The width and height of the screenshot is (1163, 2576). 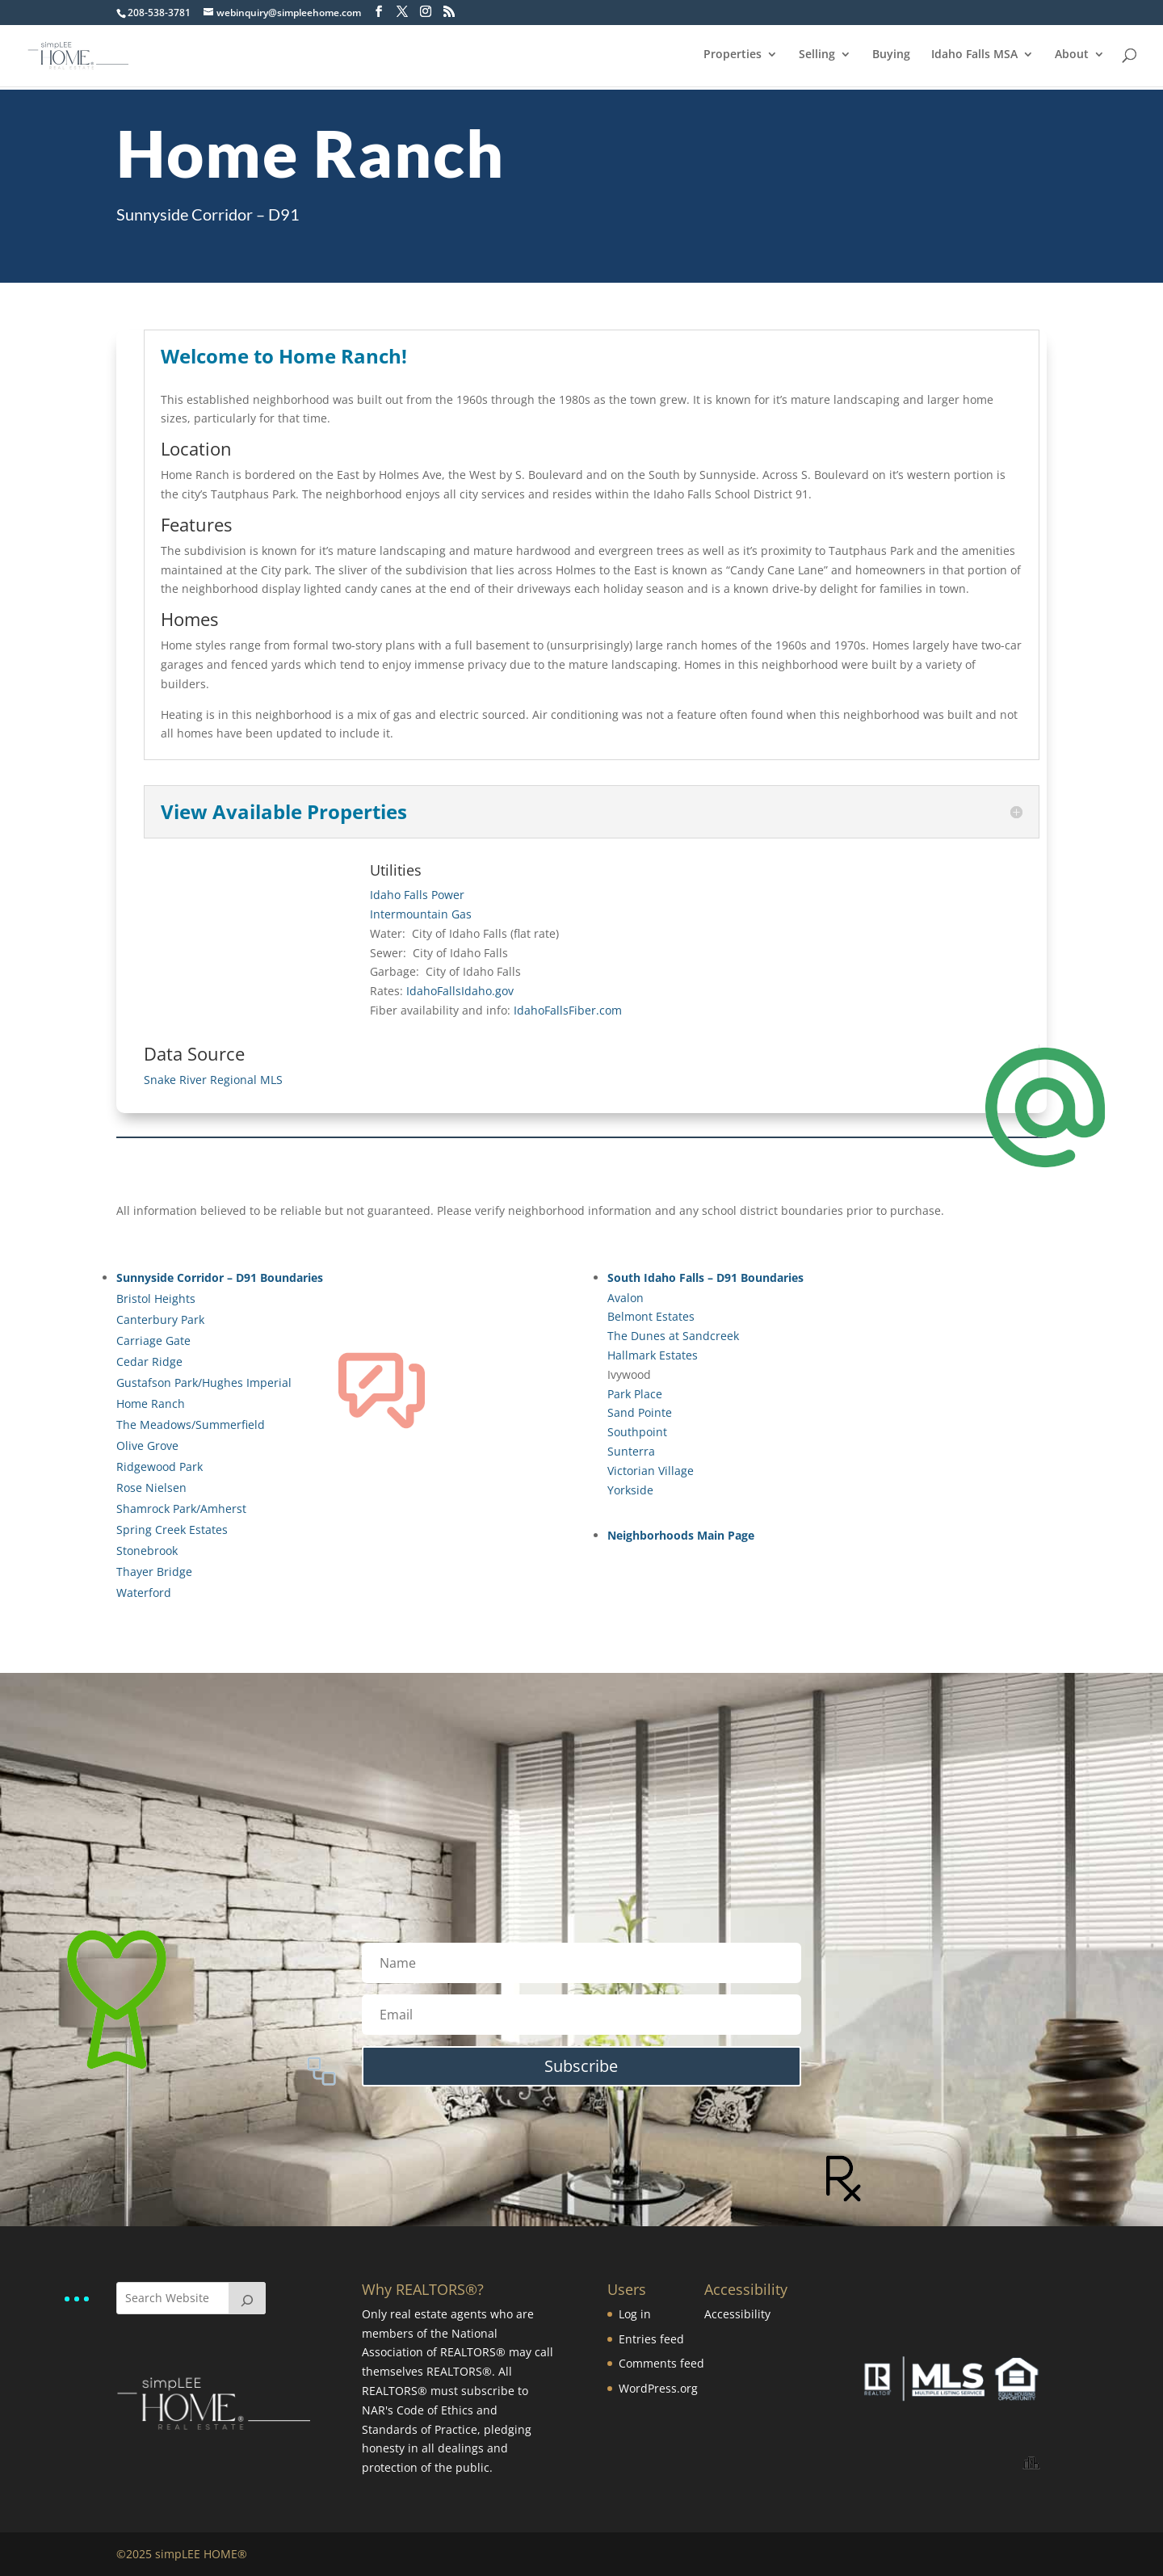 I want to click on view sponsor tiers and levels, so click(x=115, y=1998).